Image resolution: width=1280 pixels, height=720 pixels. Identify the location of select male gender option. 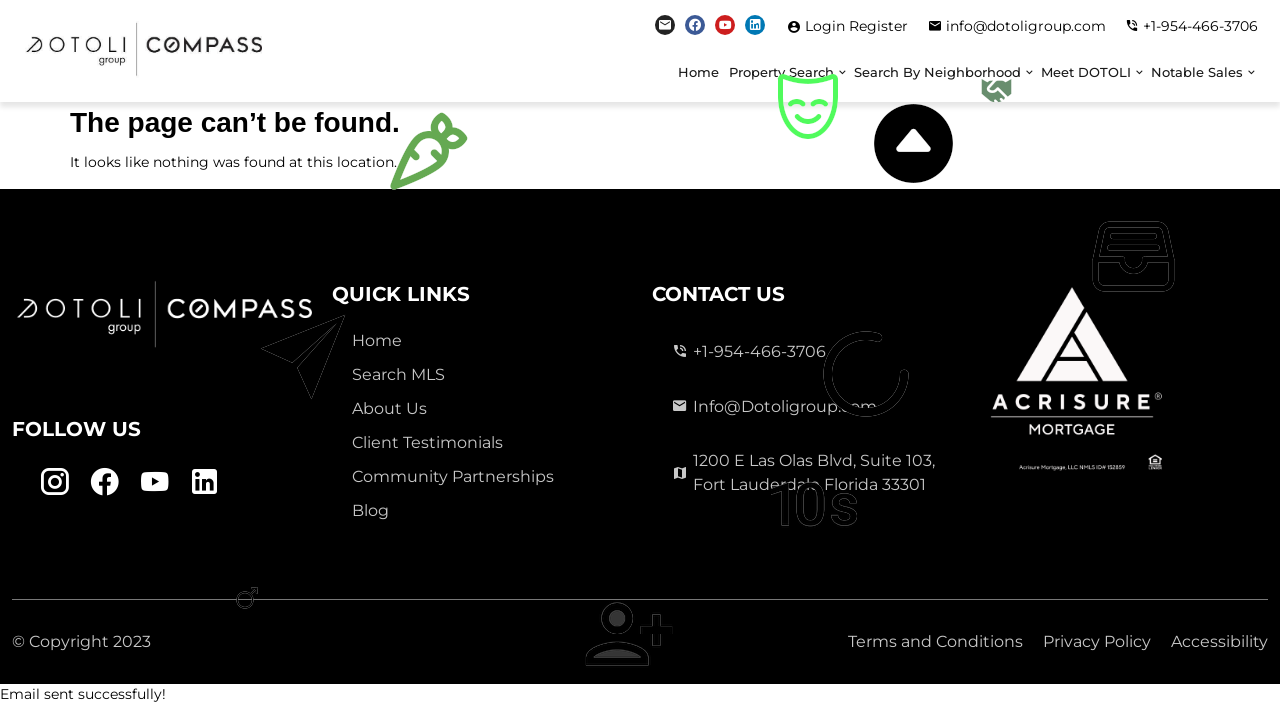
(247, 598).